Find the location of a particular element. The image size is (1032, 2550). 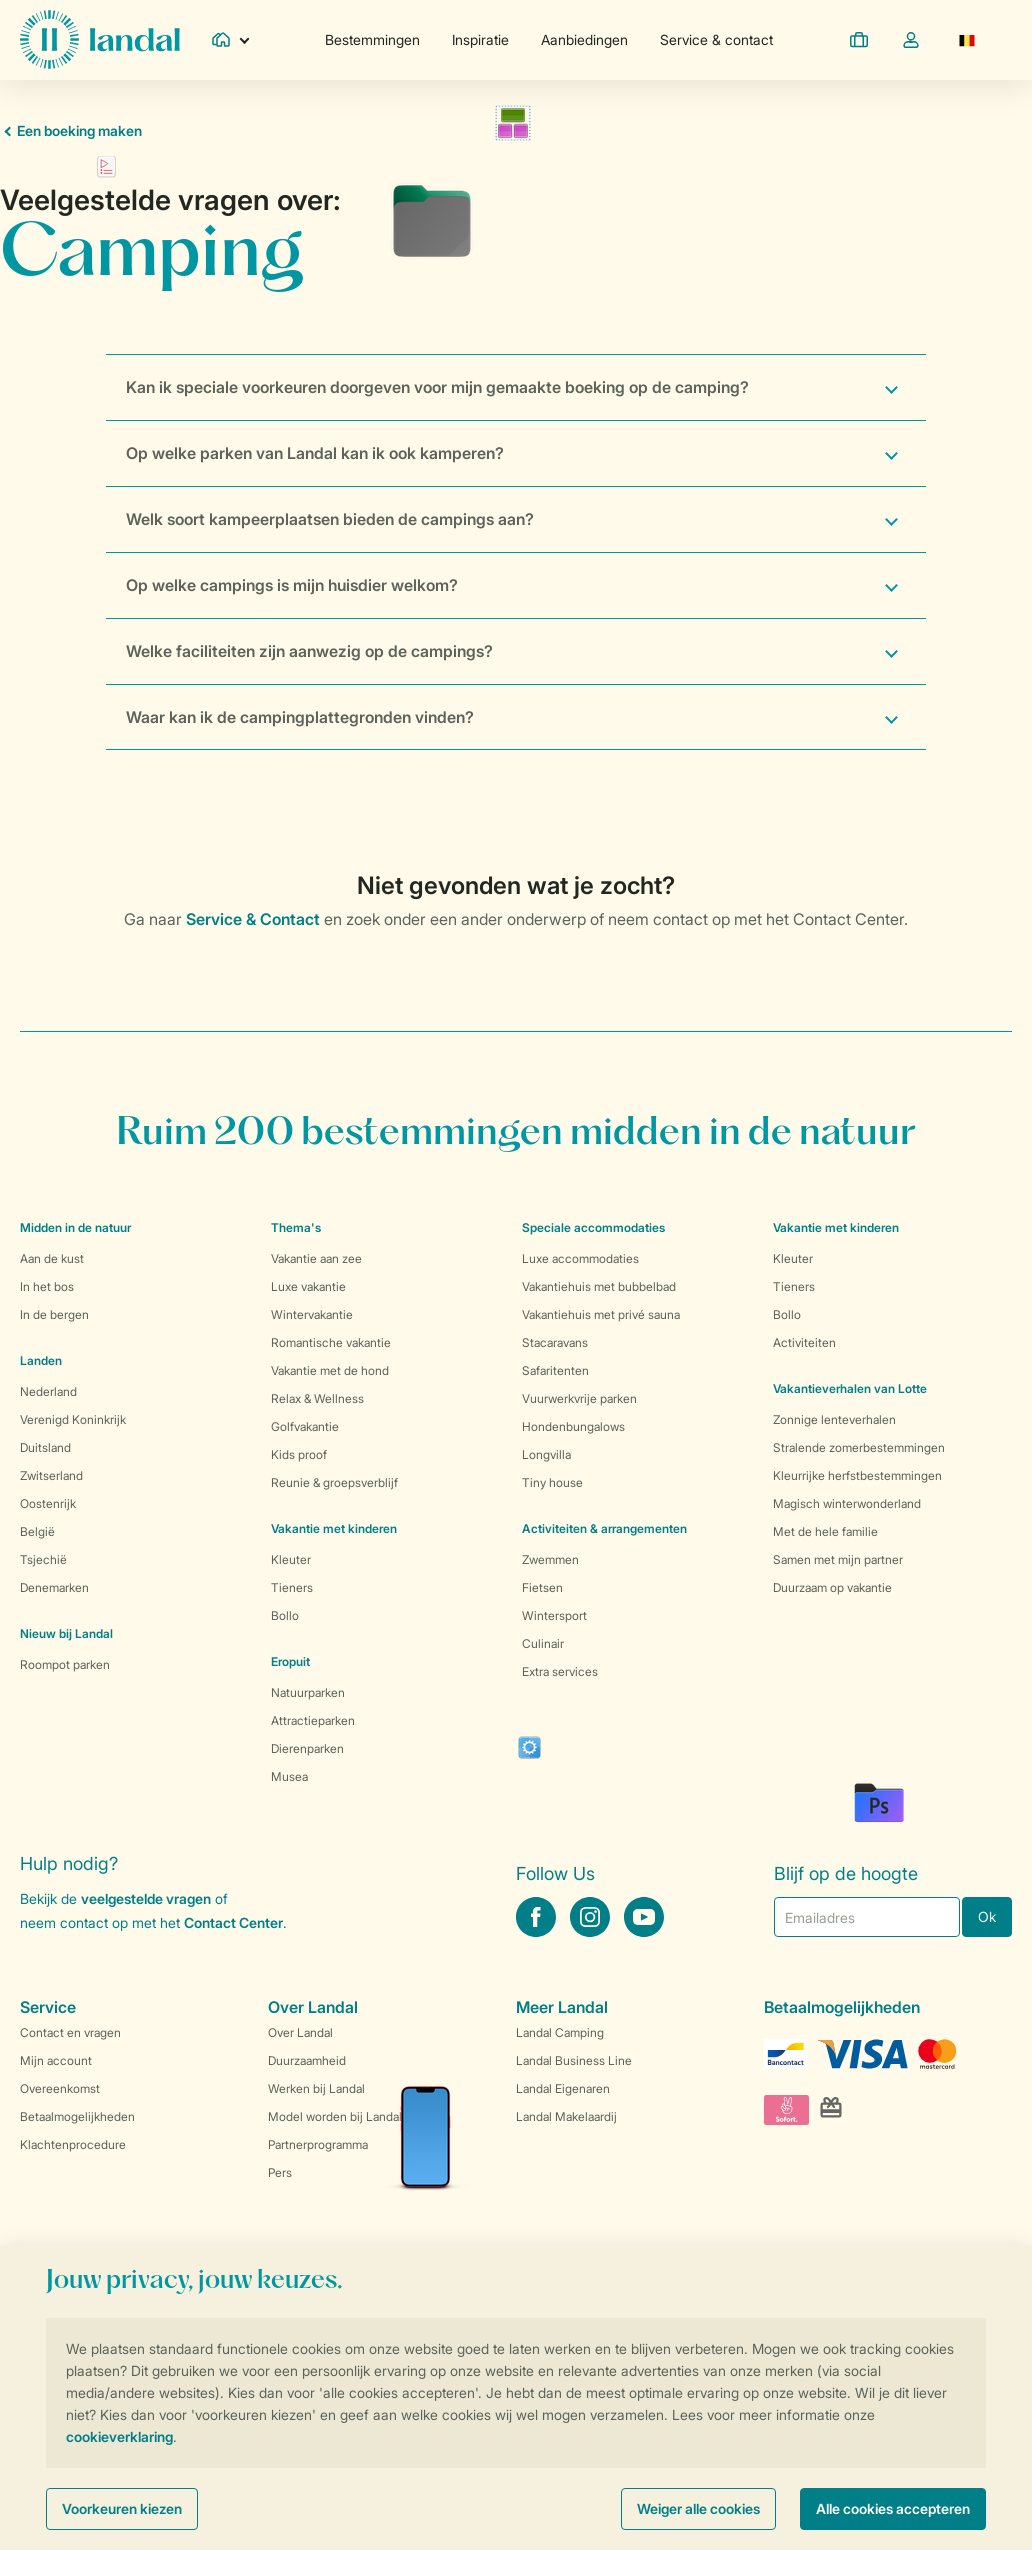

select all items in the current view is located at coordinates (513, 123).